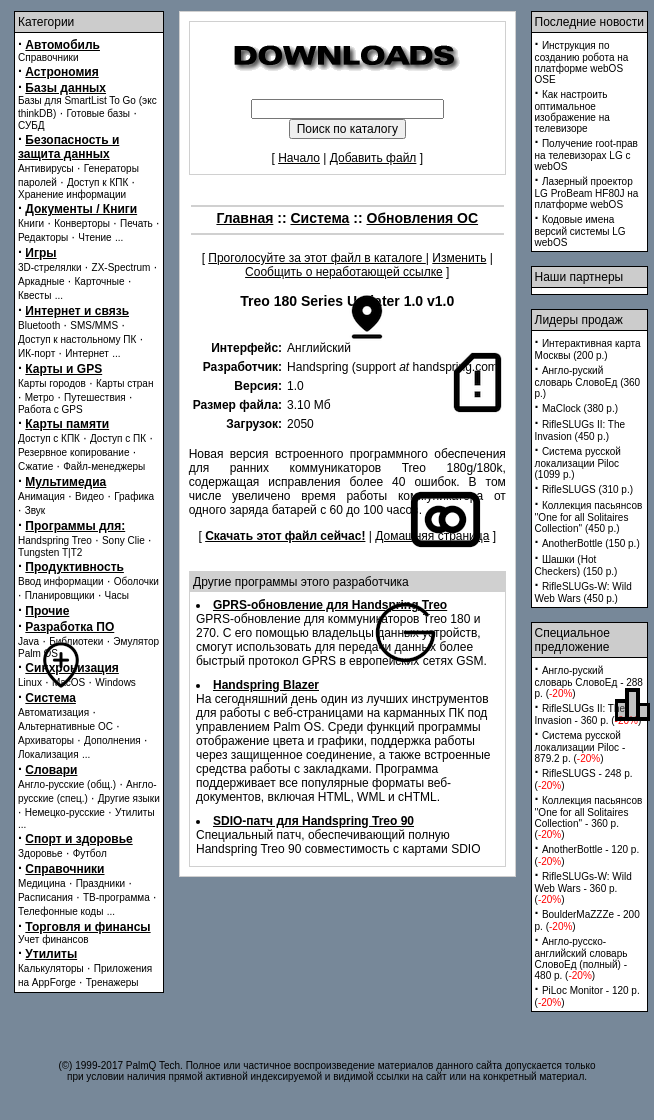  I want to click on drop a pin to mark a location on the map, so click(367, 317).